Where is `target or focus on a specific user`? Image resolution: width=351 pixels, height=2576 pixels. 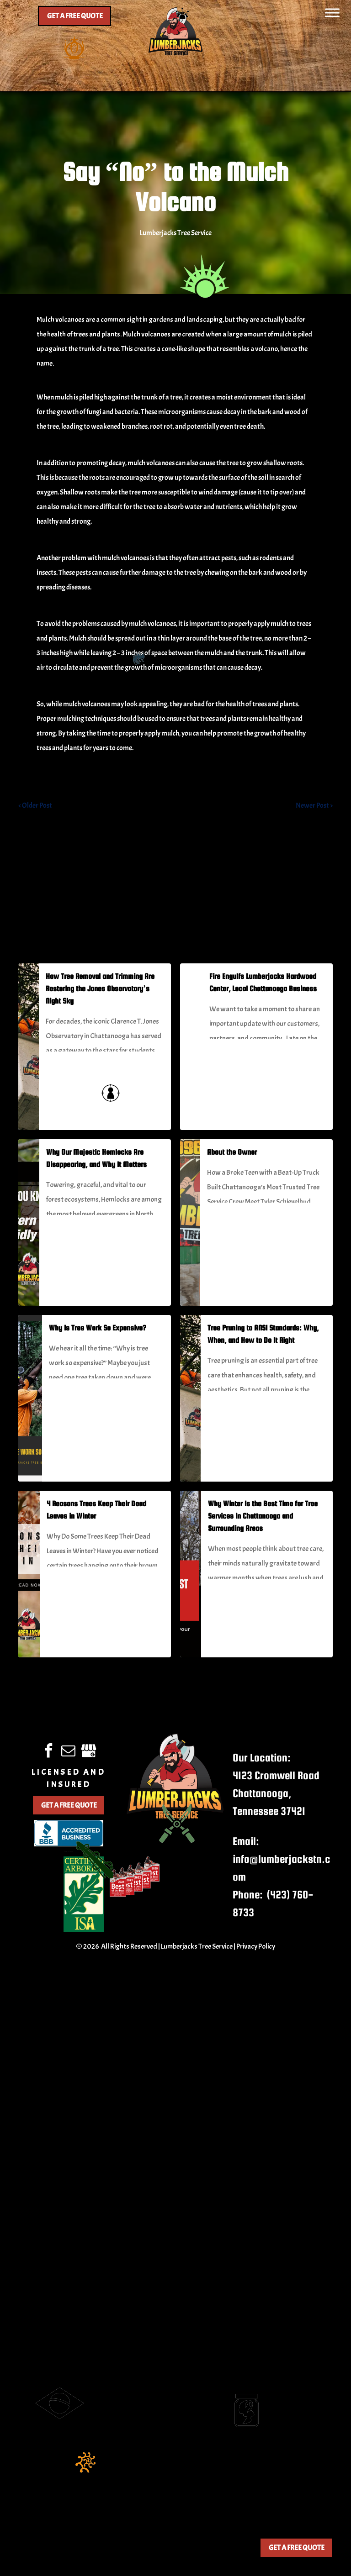
target or focus on a specific user is located at coordinates (111, 1093).